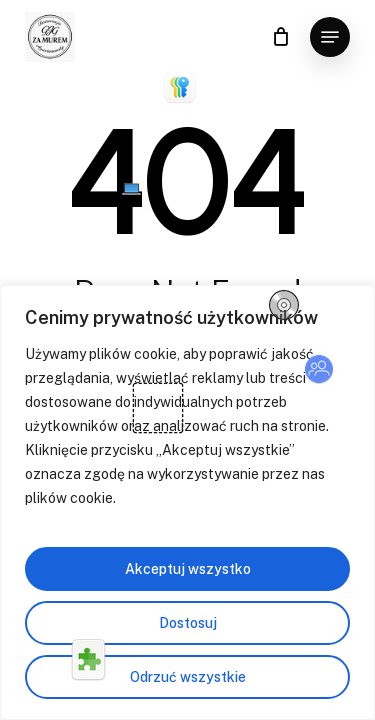 Image resolution: width=375 pixels, height=720 pixels. I want to click on open the passwords app to manage saved credentials, so click(180, 87).